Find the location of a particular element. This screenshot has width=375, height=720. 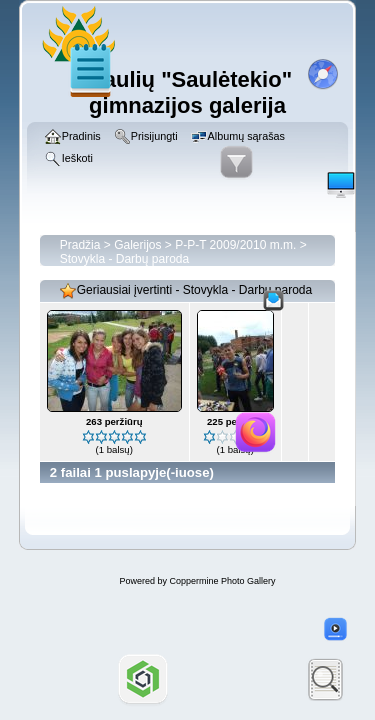

open notepad application is located at coordinates (90, 70).